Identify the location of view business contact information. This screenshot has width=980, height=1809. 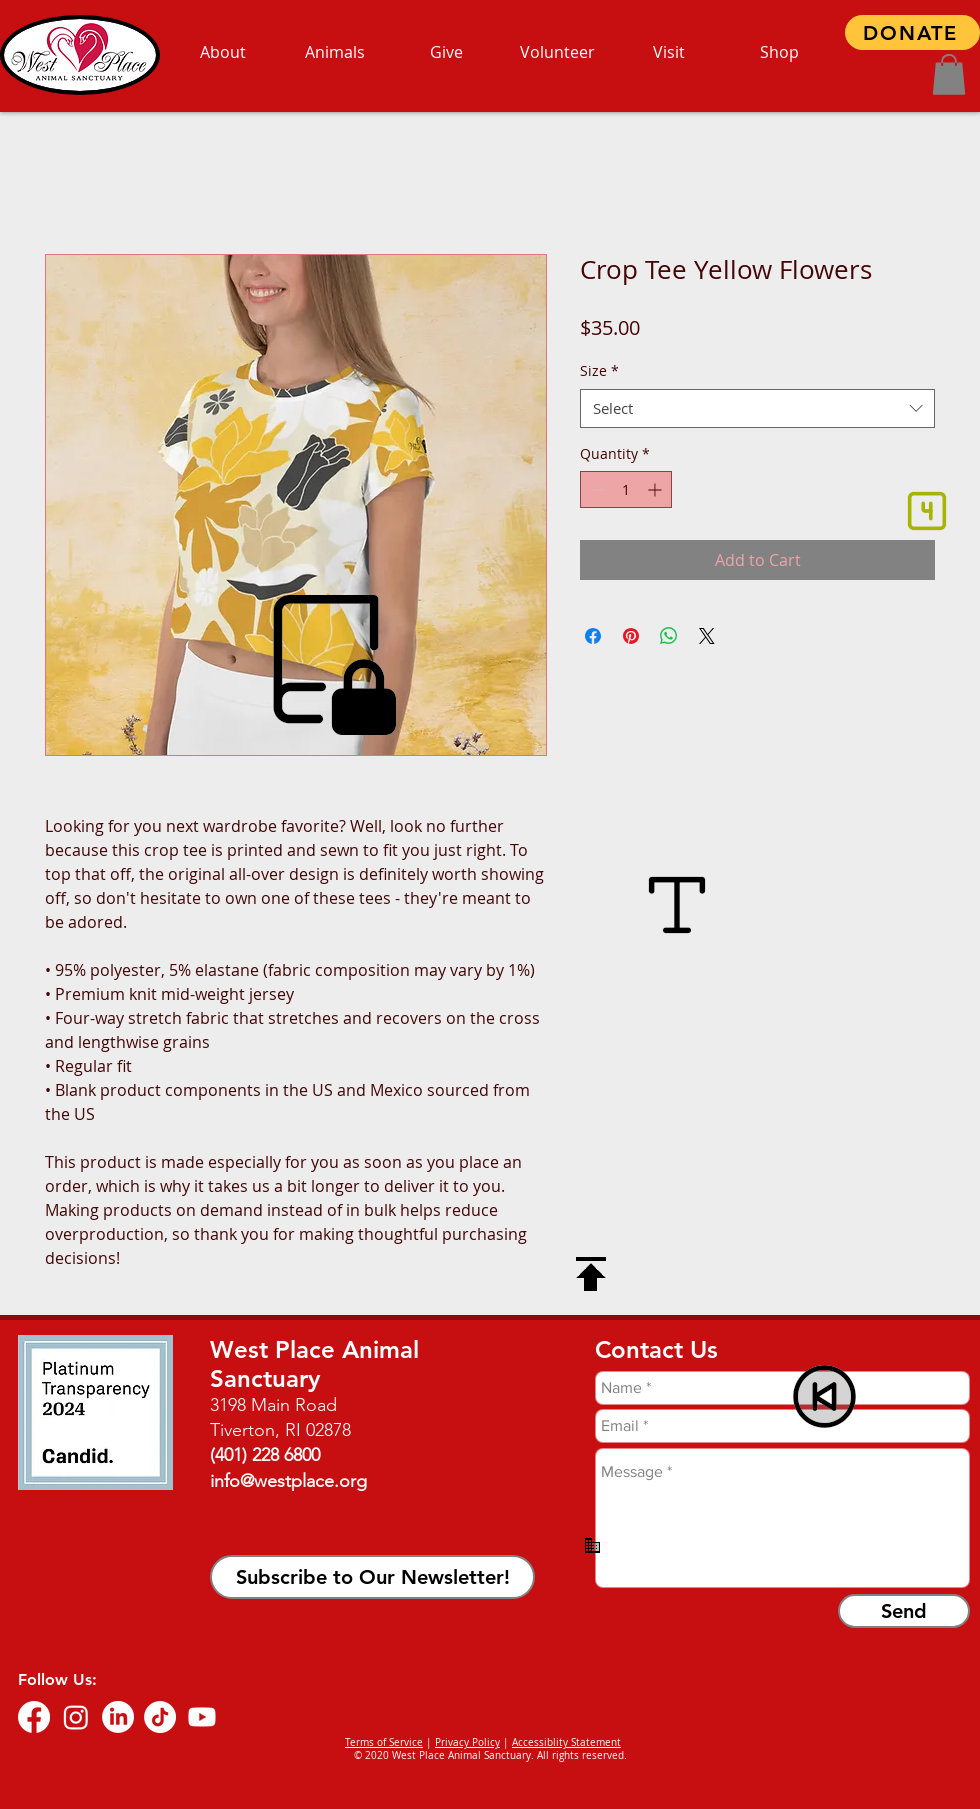
(592, 1545).